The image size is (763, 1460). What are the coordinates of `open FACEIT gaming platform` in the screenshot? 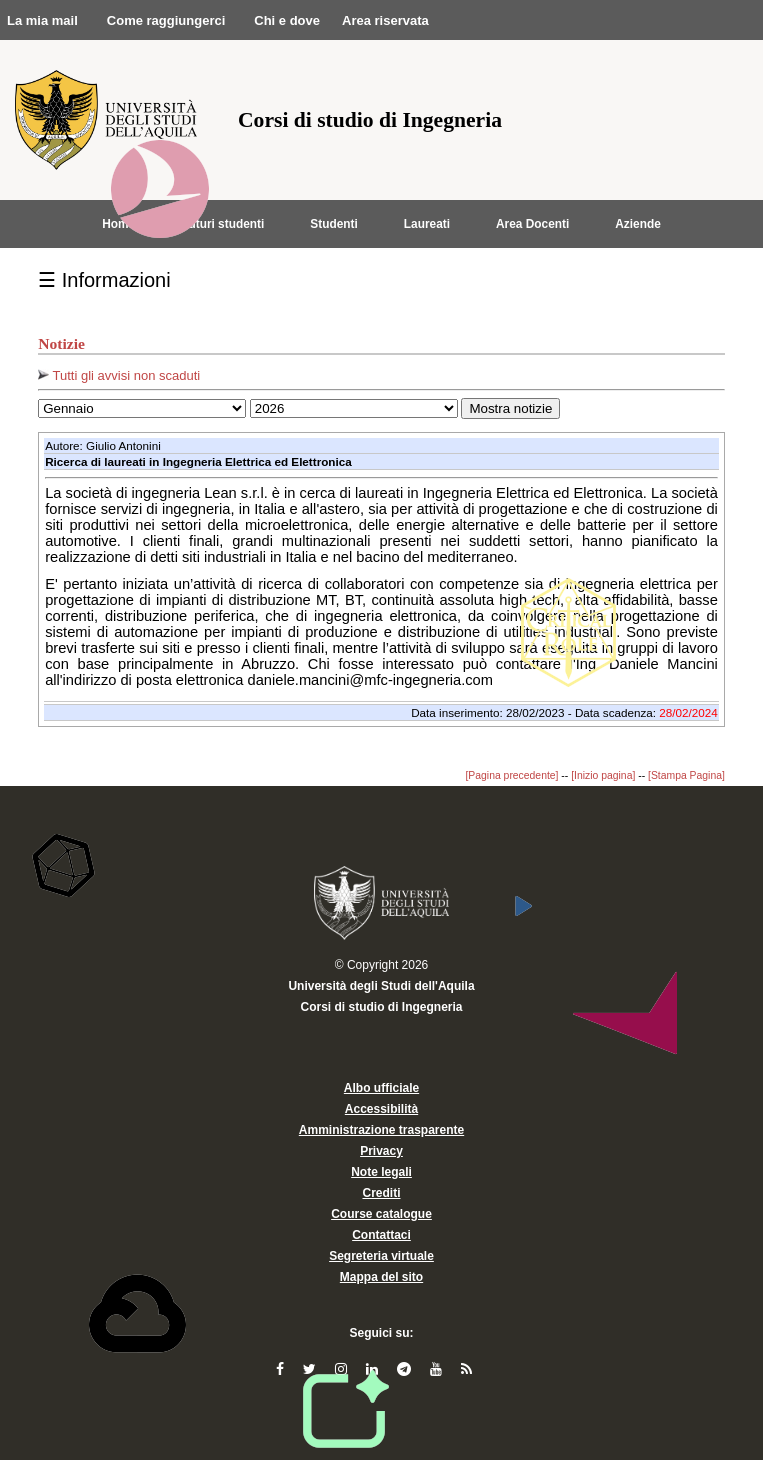 It's located at (625, 1013).